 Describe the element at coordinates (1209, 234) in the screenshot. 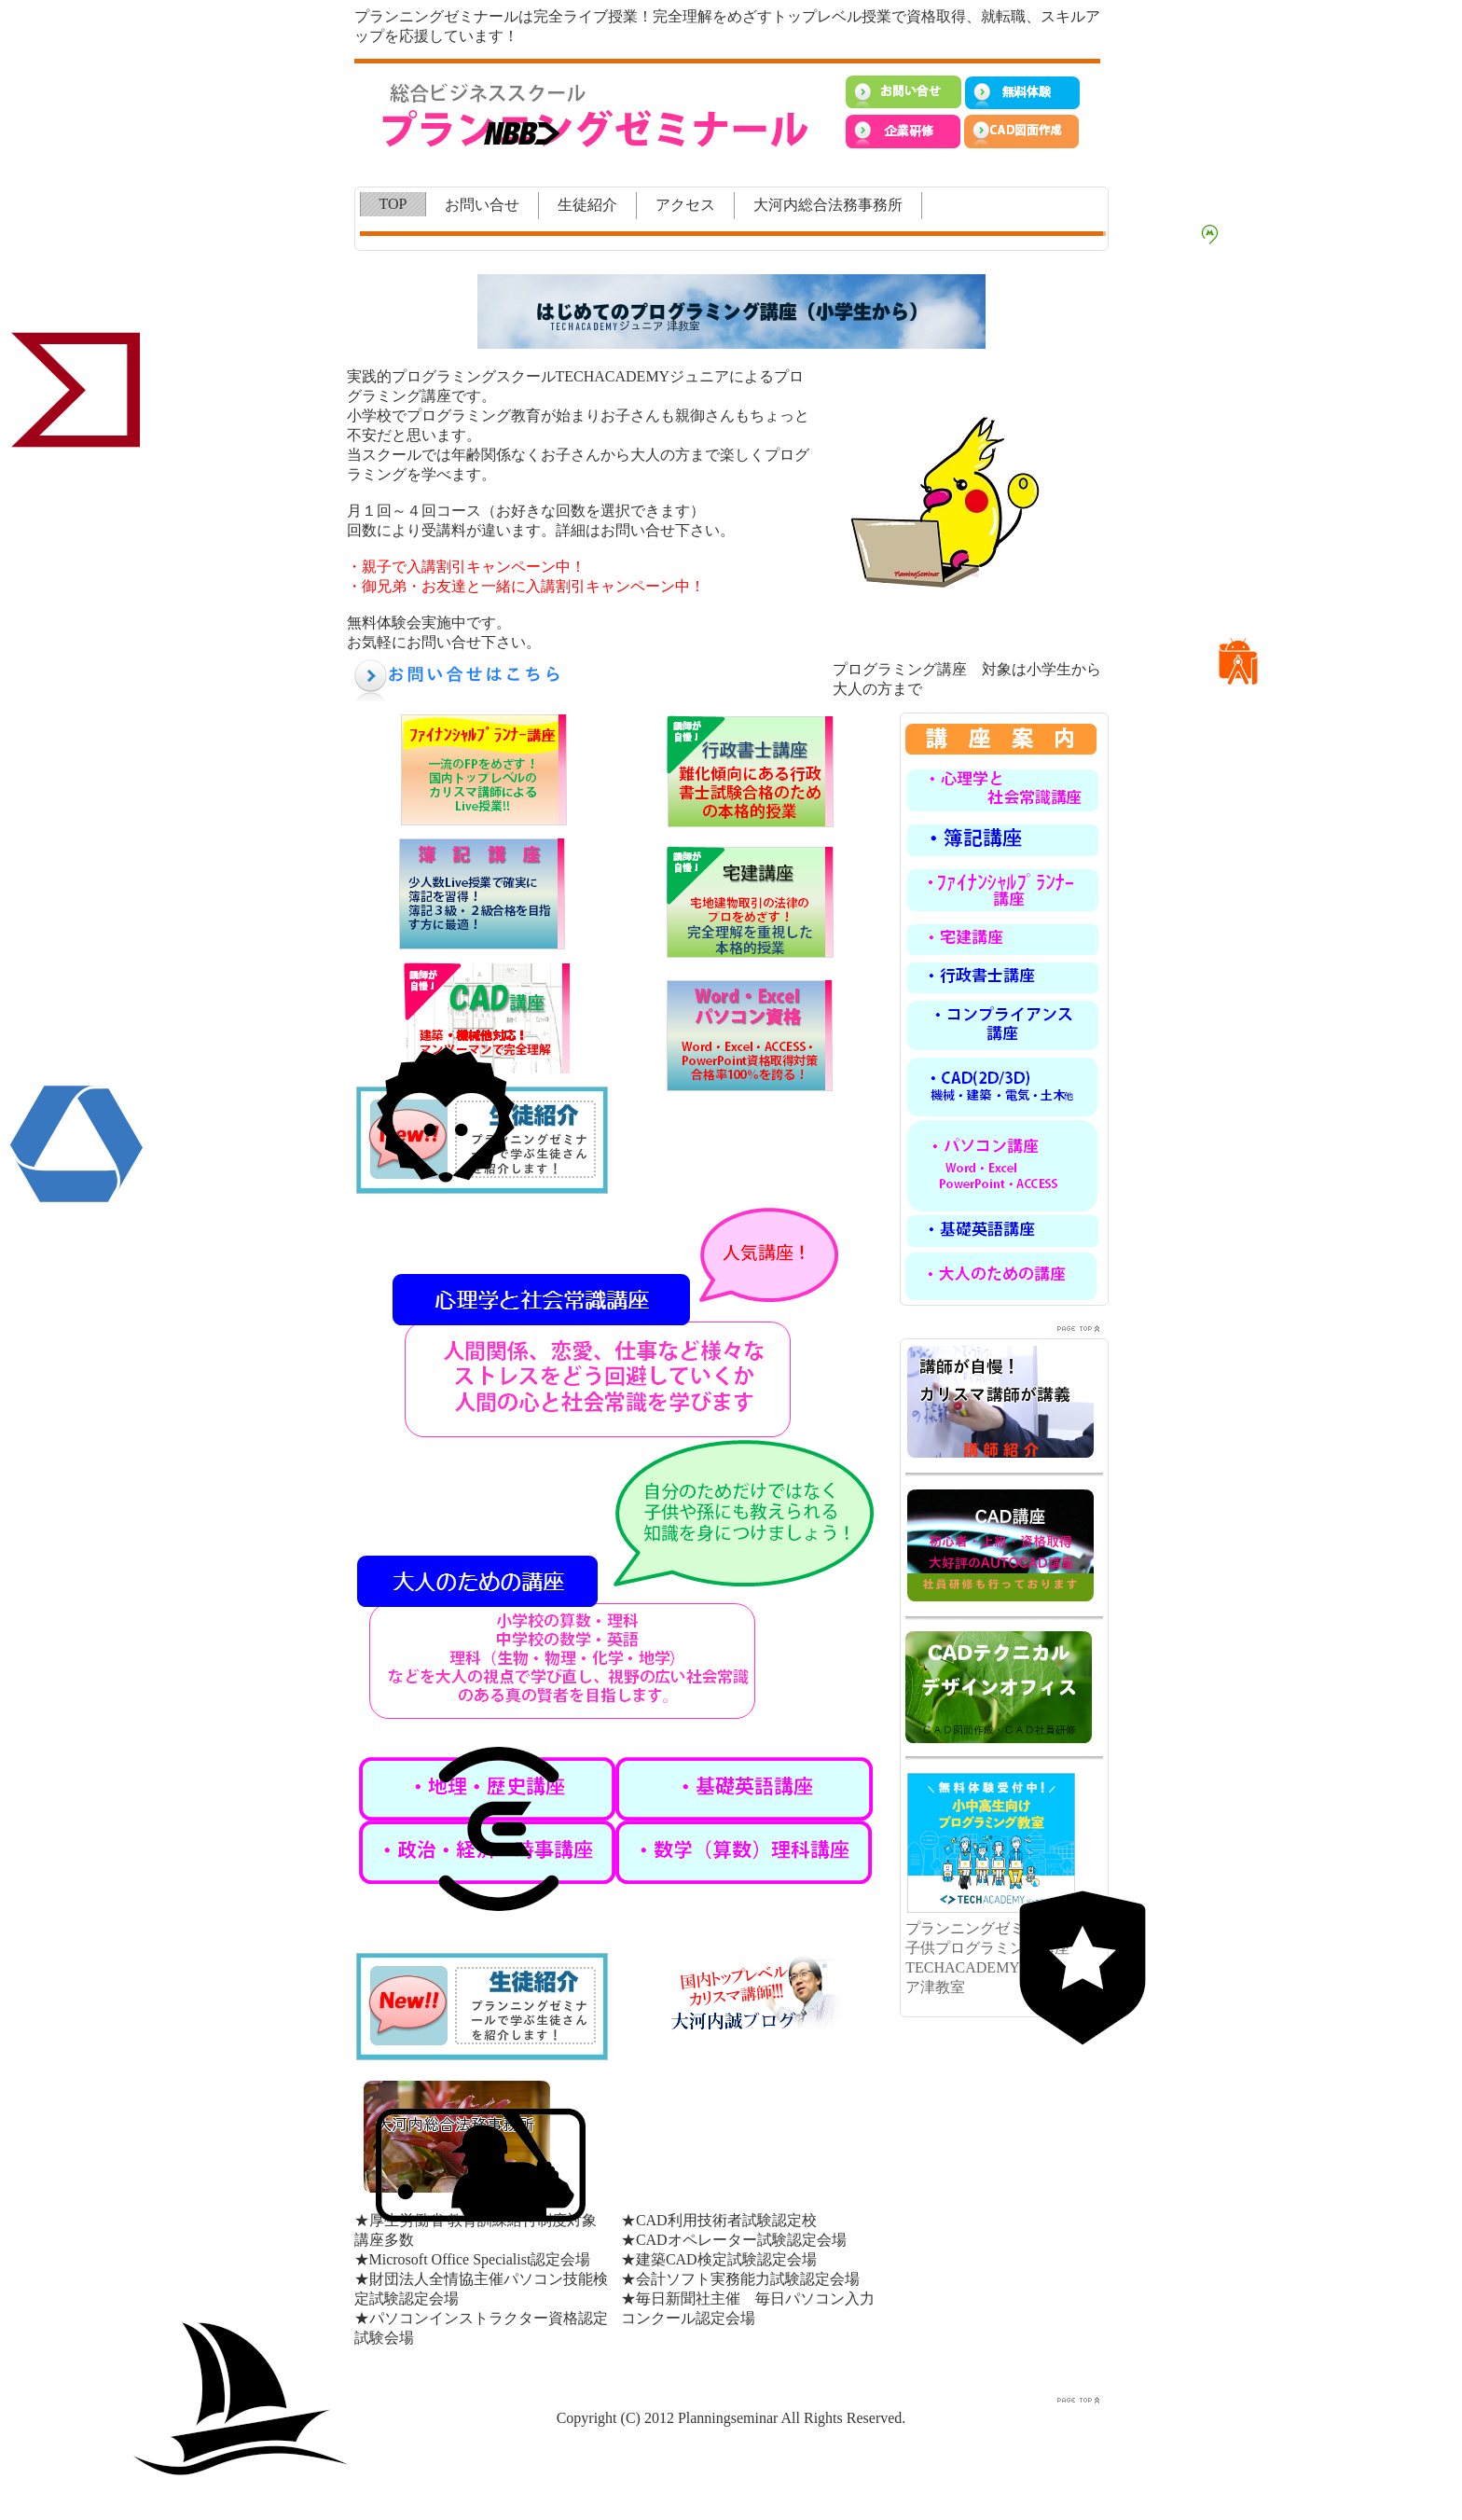

I see `open the Moscow Metro app` at that location.